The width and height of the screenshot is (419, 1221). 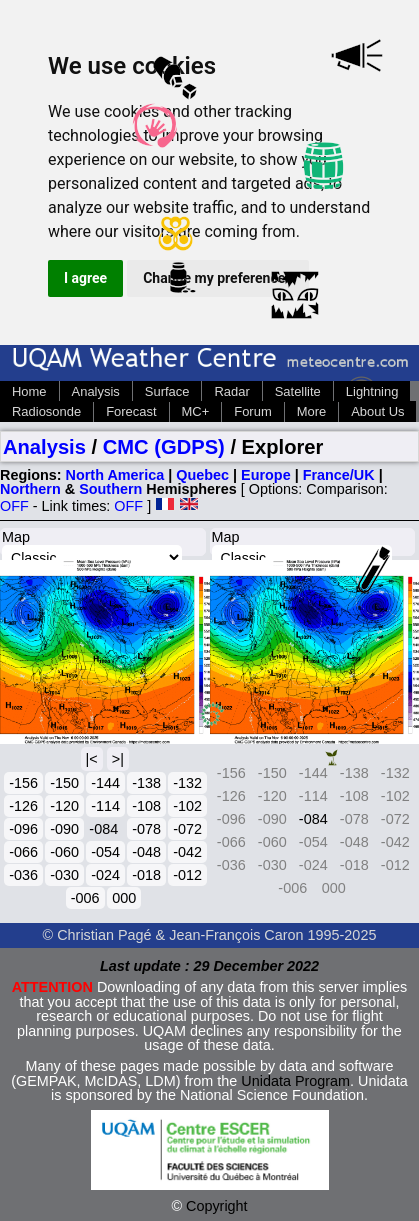 What do you see at coordinates (212, 714) in the screenshot?
I see `indicates spine or vertebral health status in a game` at bounding box center [212, 714].